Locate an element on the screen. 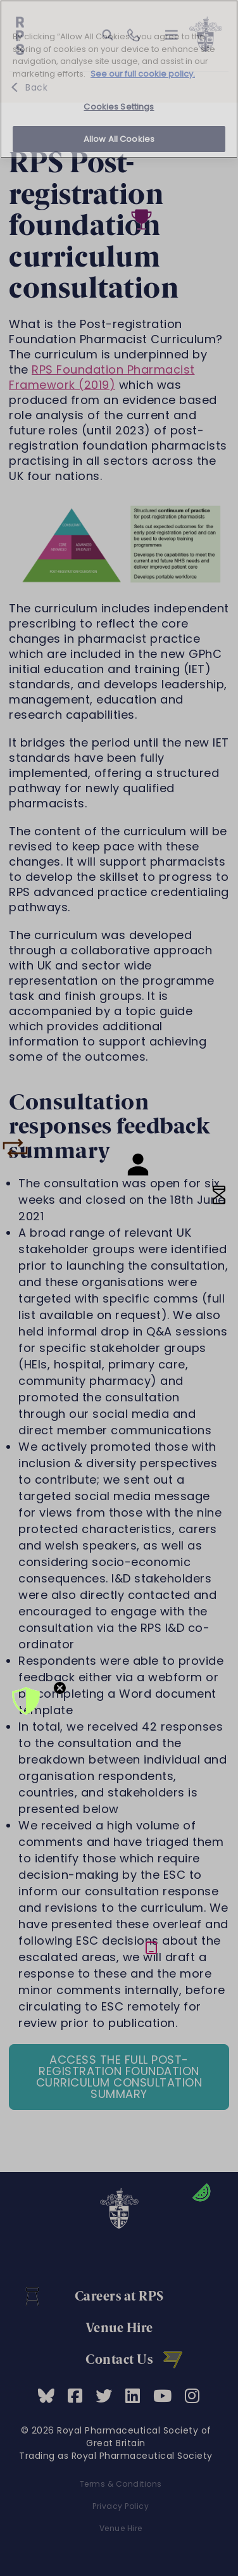  view your profile is located at coordinates (138, 1165).